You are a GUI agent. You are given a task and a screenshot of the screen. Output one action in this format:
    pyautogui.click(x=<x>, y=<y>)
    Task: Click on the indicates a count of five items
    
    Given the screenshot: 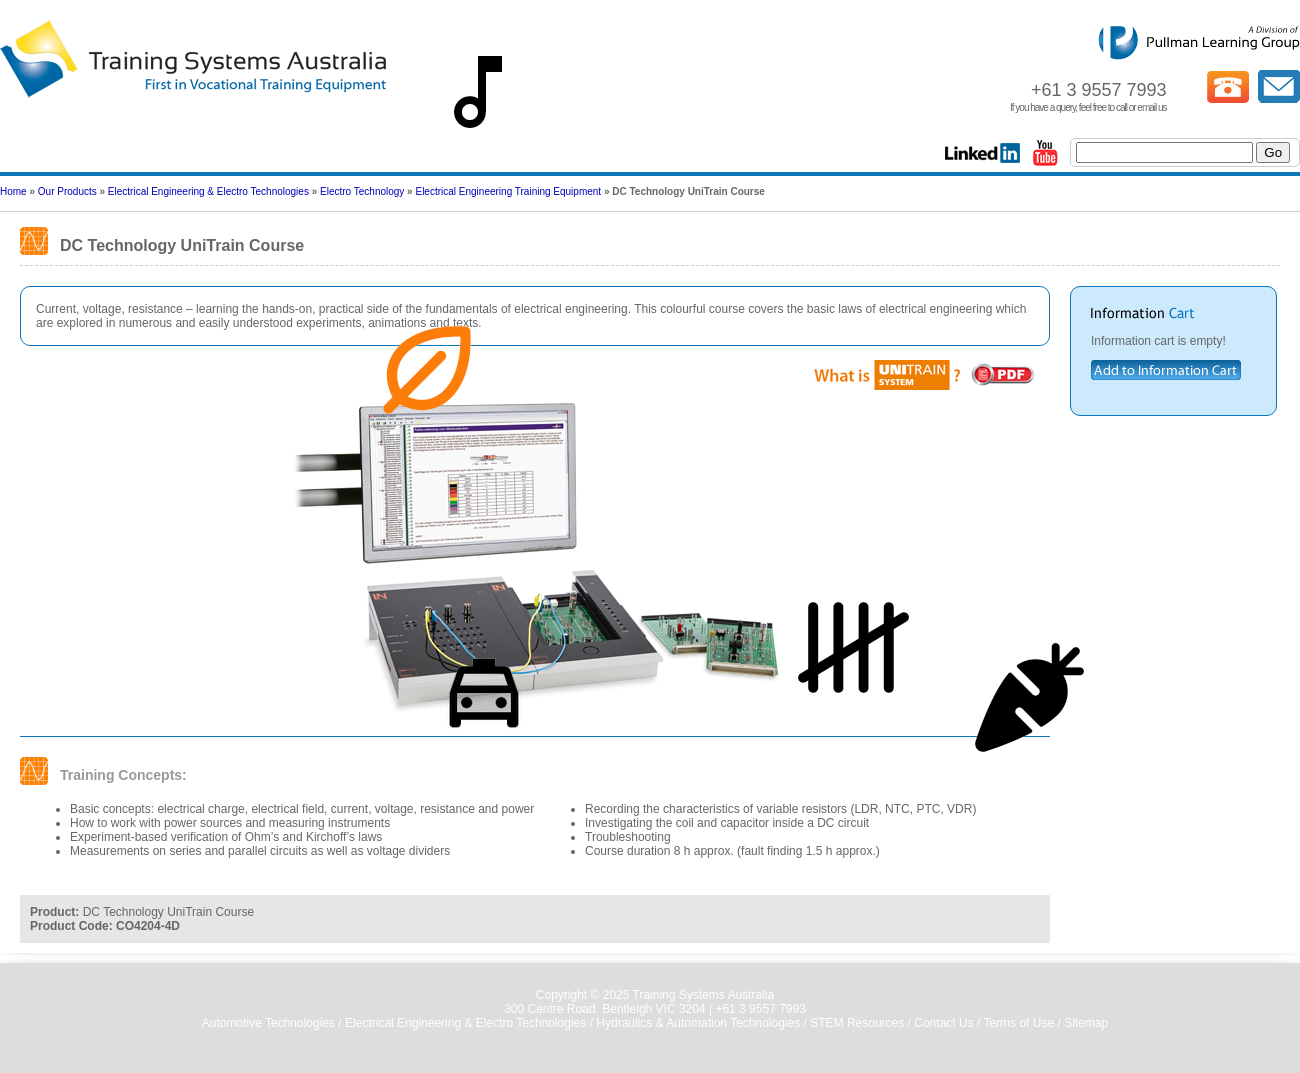 What is the action you would take?
    pyautogui.click(x=853, y=647)
    